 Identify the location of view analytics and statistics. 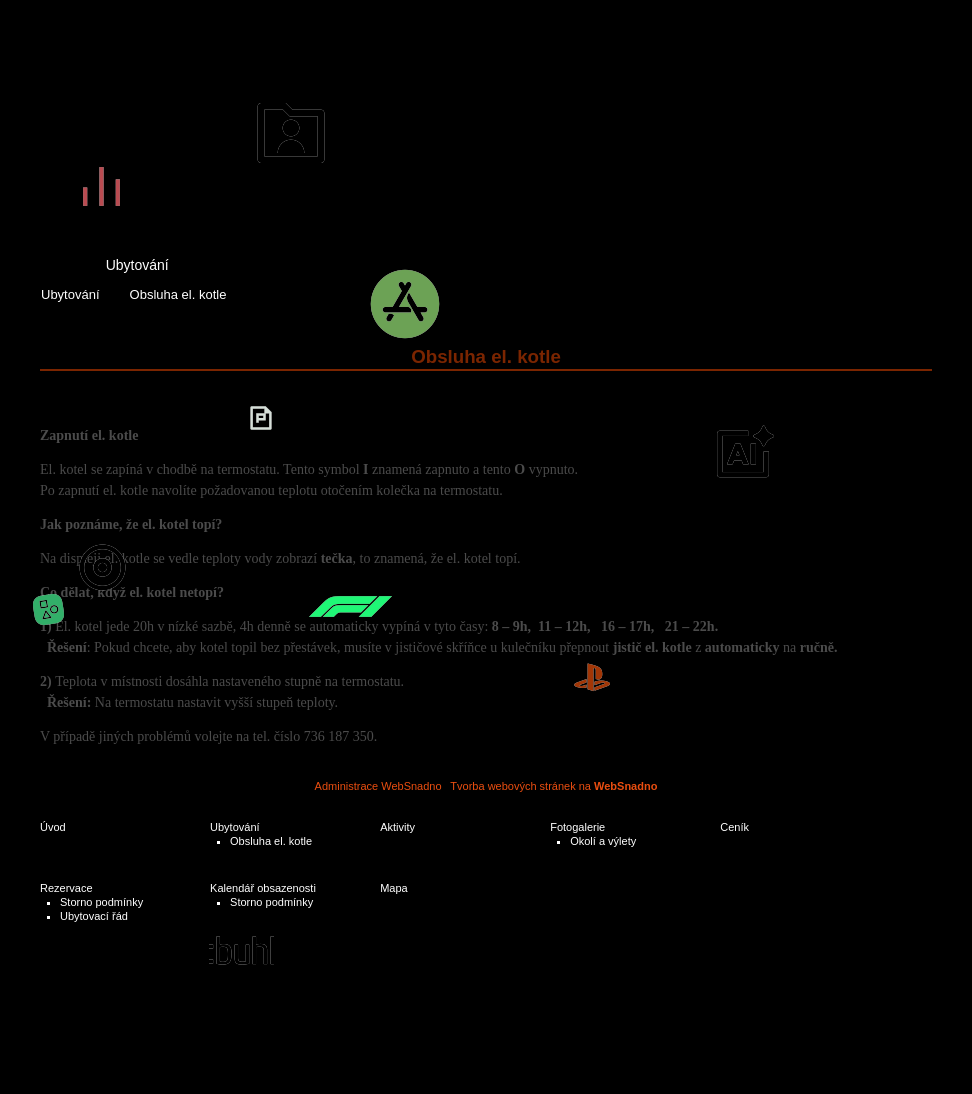
(101, 187).